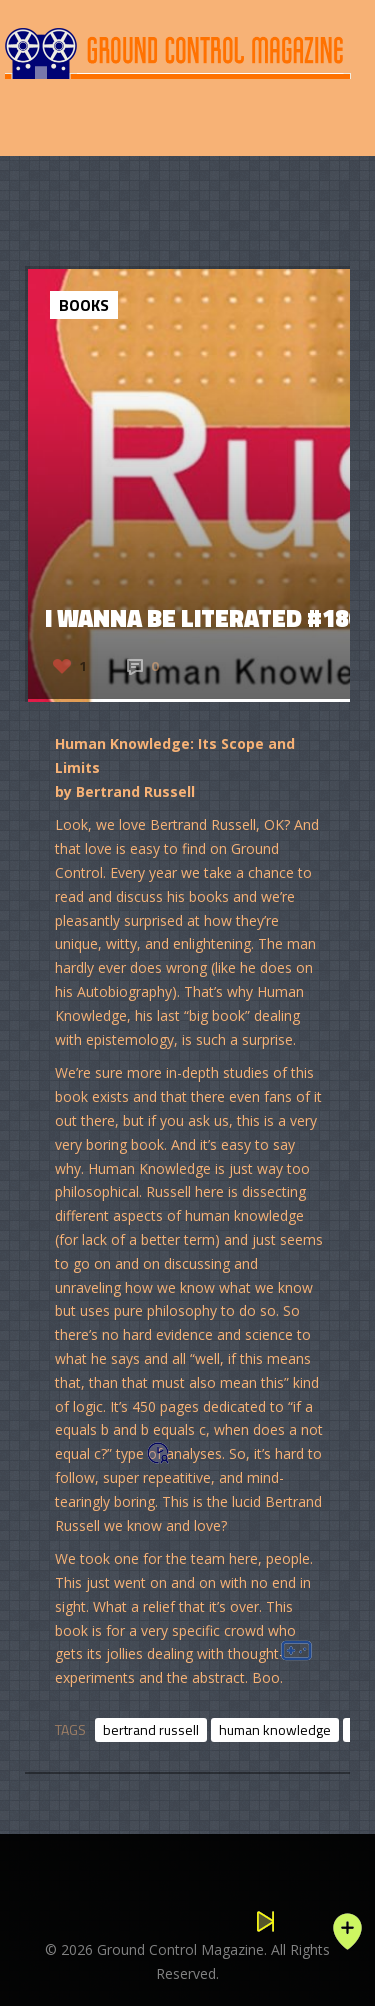  Describe the element at coordinates (158, 1453) in the screenshot. I see `view user activity history` at that location.